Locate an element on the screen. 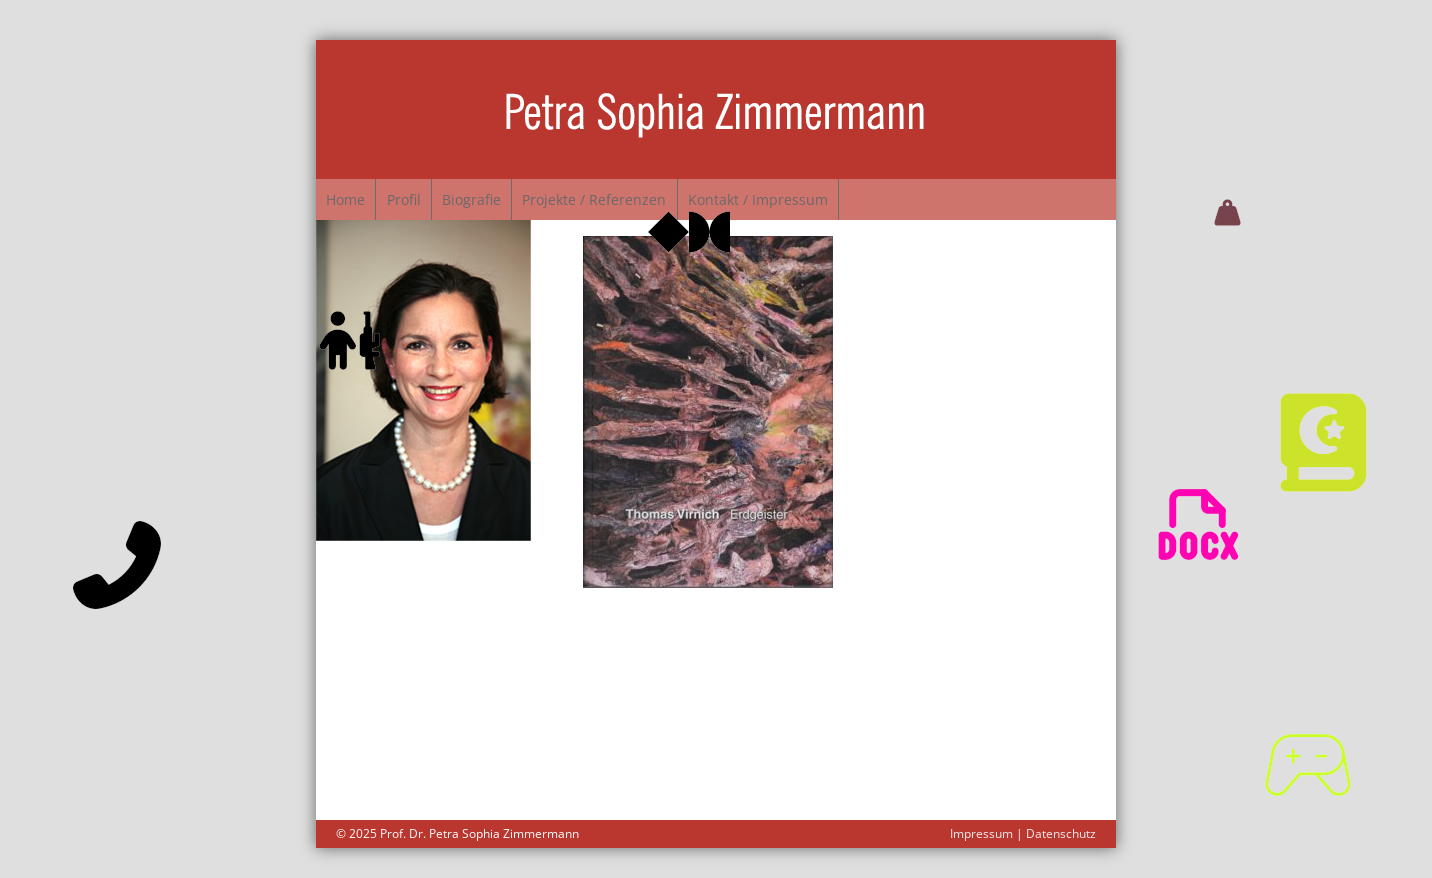 The height and width of the screenshot is (878, 1432). indicates a Microsoft Word document file is located at coordinates (1197, 524).